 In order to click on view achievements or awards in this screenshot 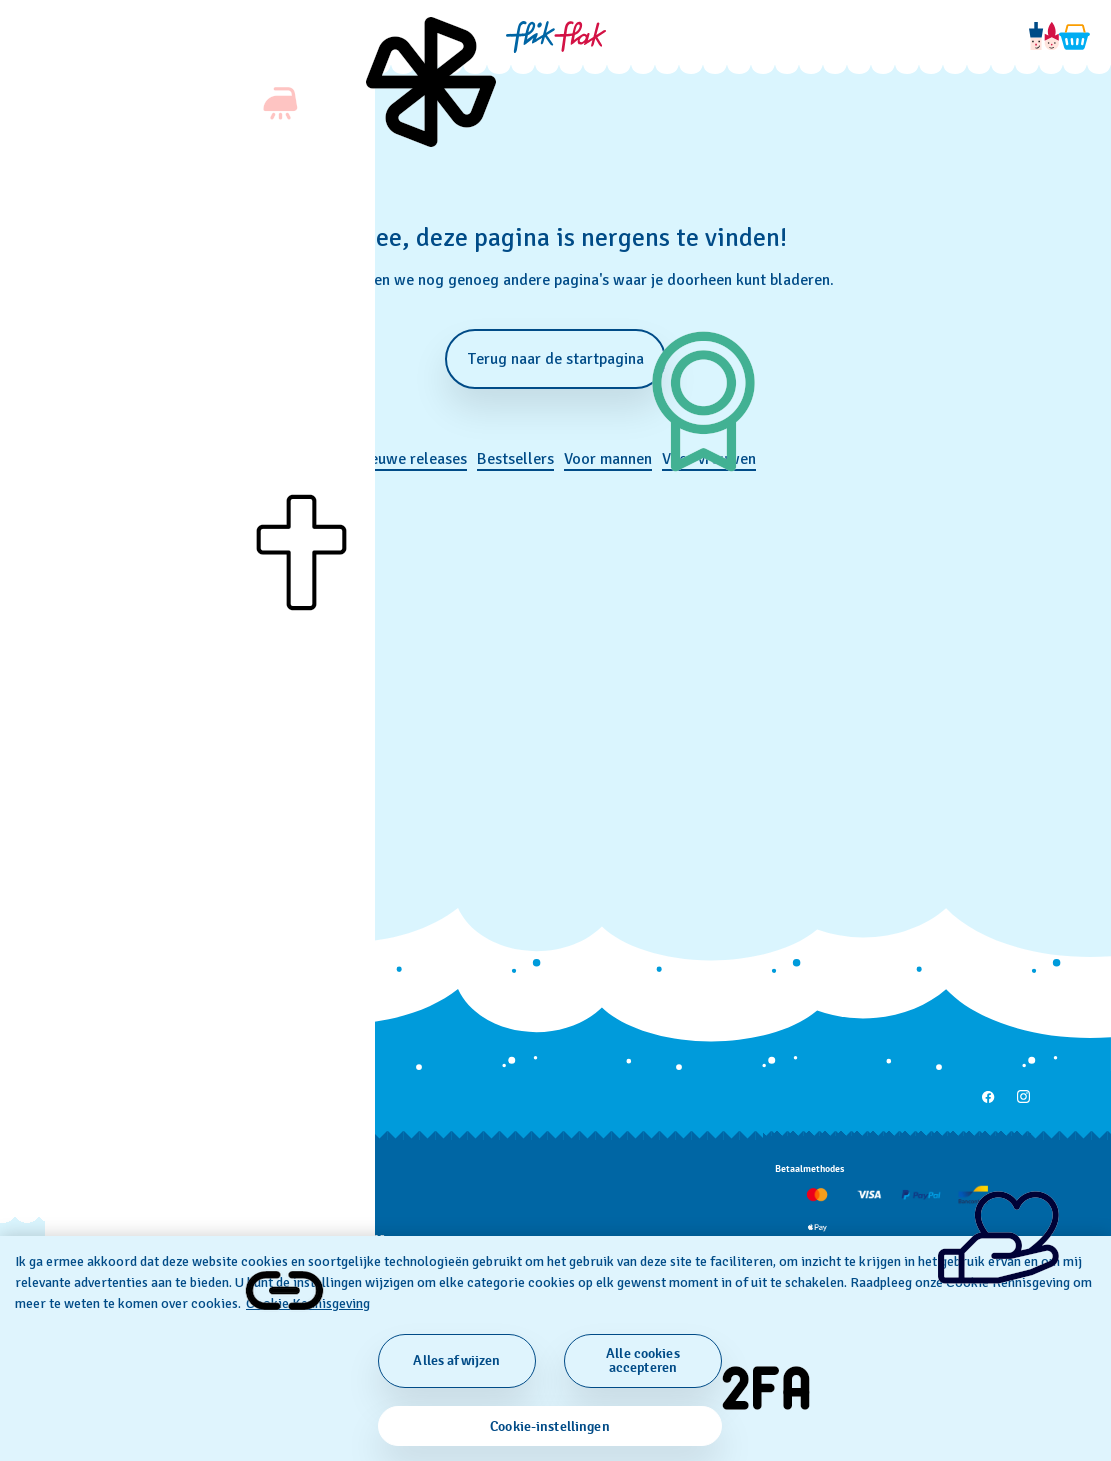, I will do `click(703, 401)`.